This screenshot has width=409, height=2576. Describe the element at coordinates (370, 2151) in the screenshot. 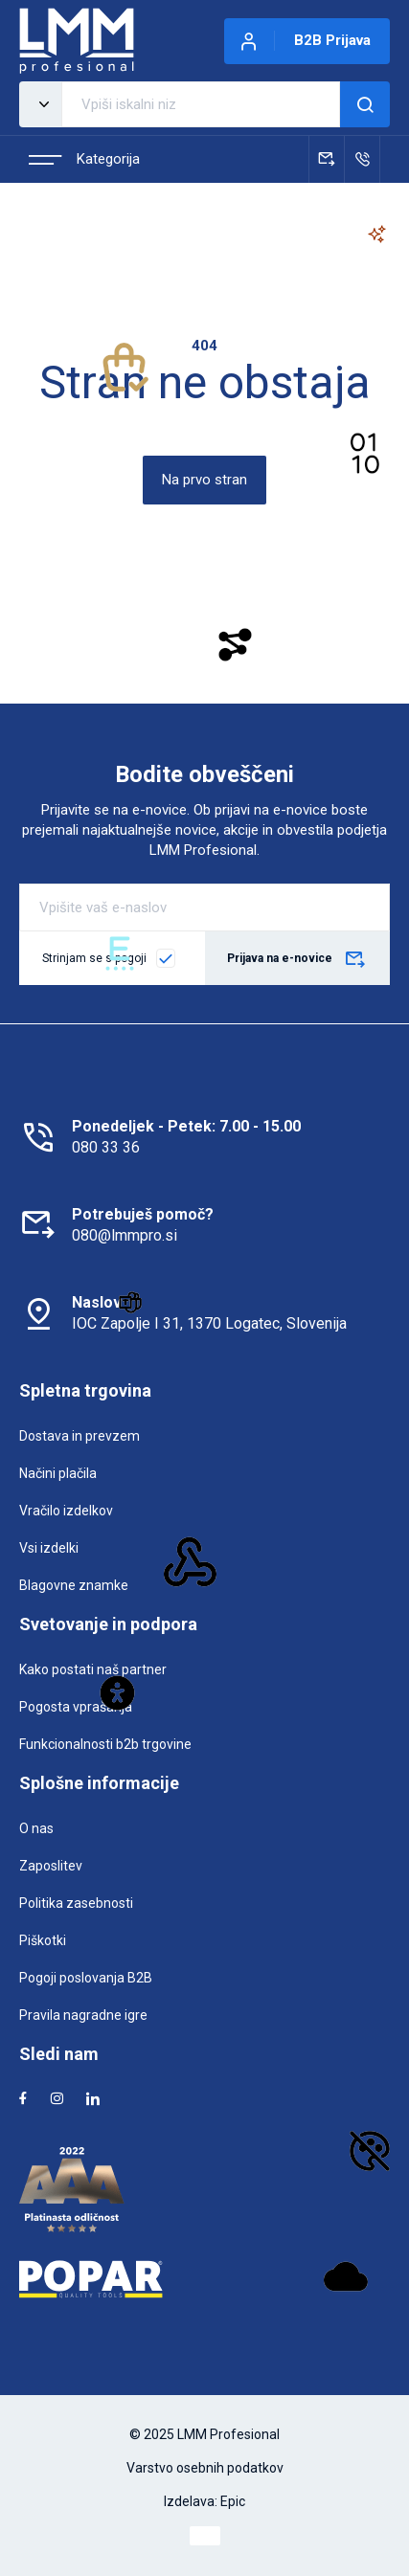

I see `disable color customization` at that location.